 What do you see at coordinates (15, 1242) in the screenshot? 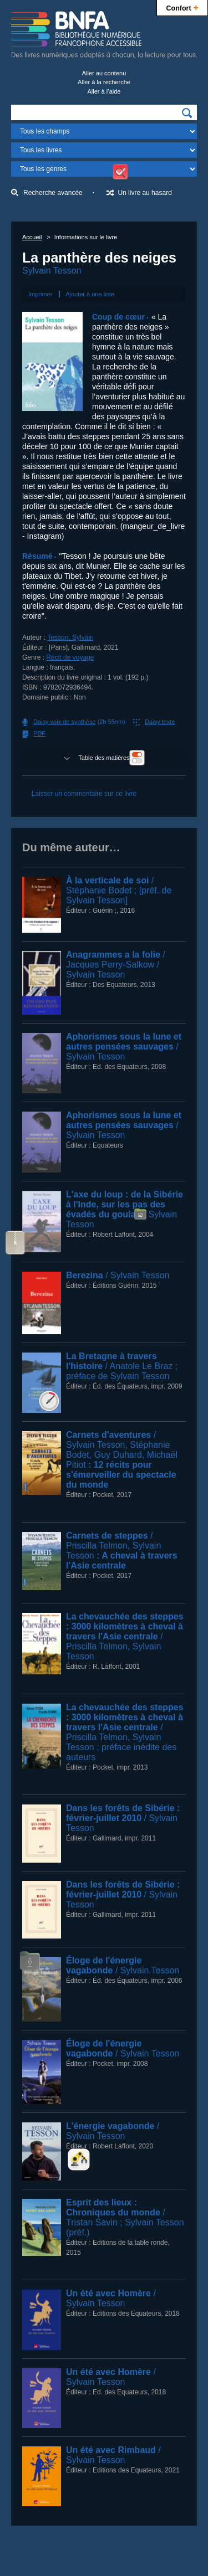
I see `open archive manager to compress or extract files` at bounding box center [15, 1242].